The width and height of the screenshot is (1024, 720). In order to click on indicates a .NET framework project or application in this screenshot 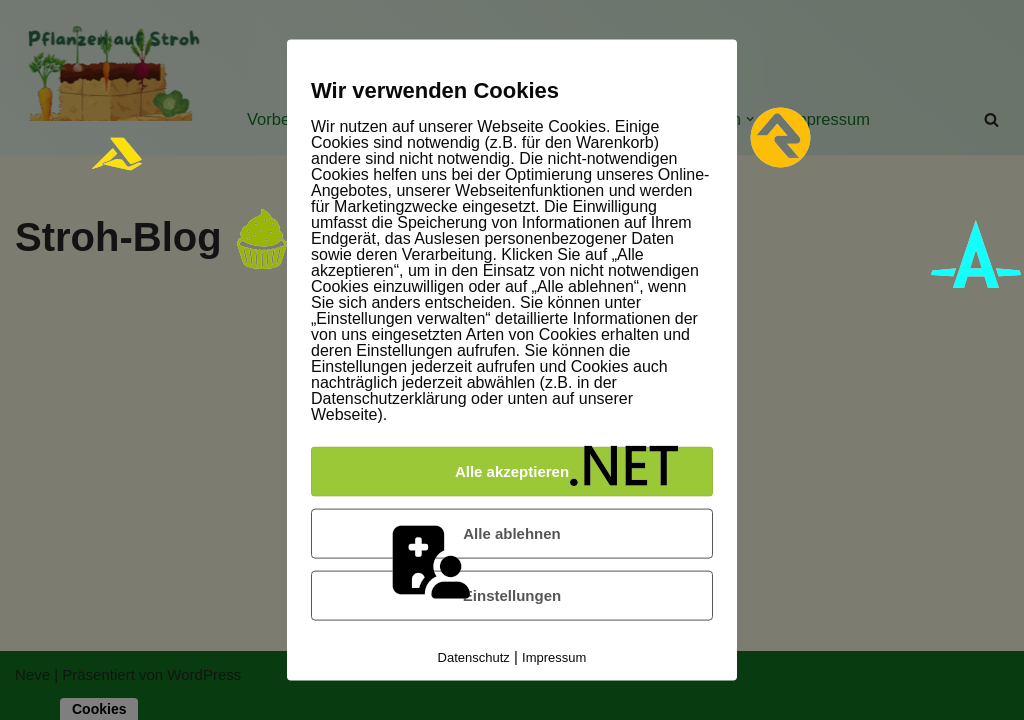, I will do `click(624, 466)`.